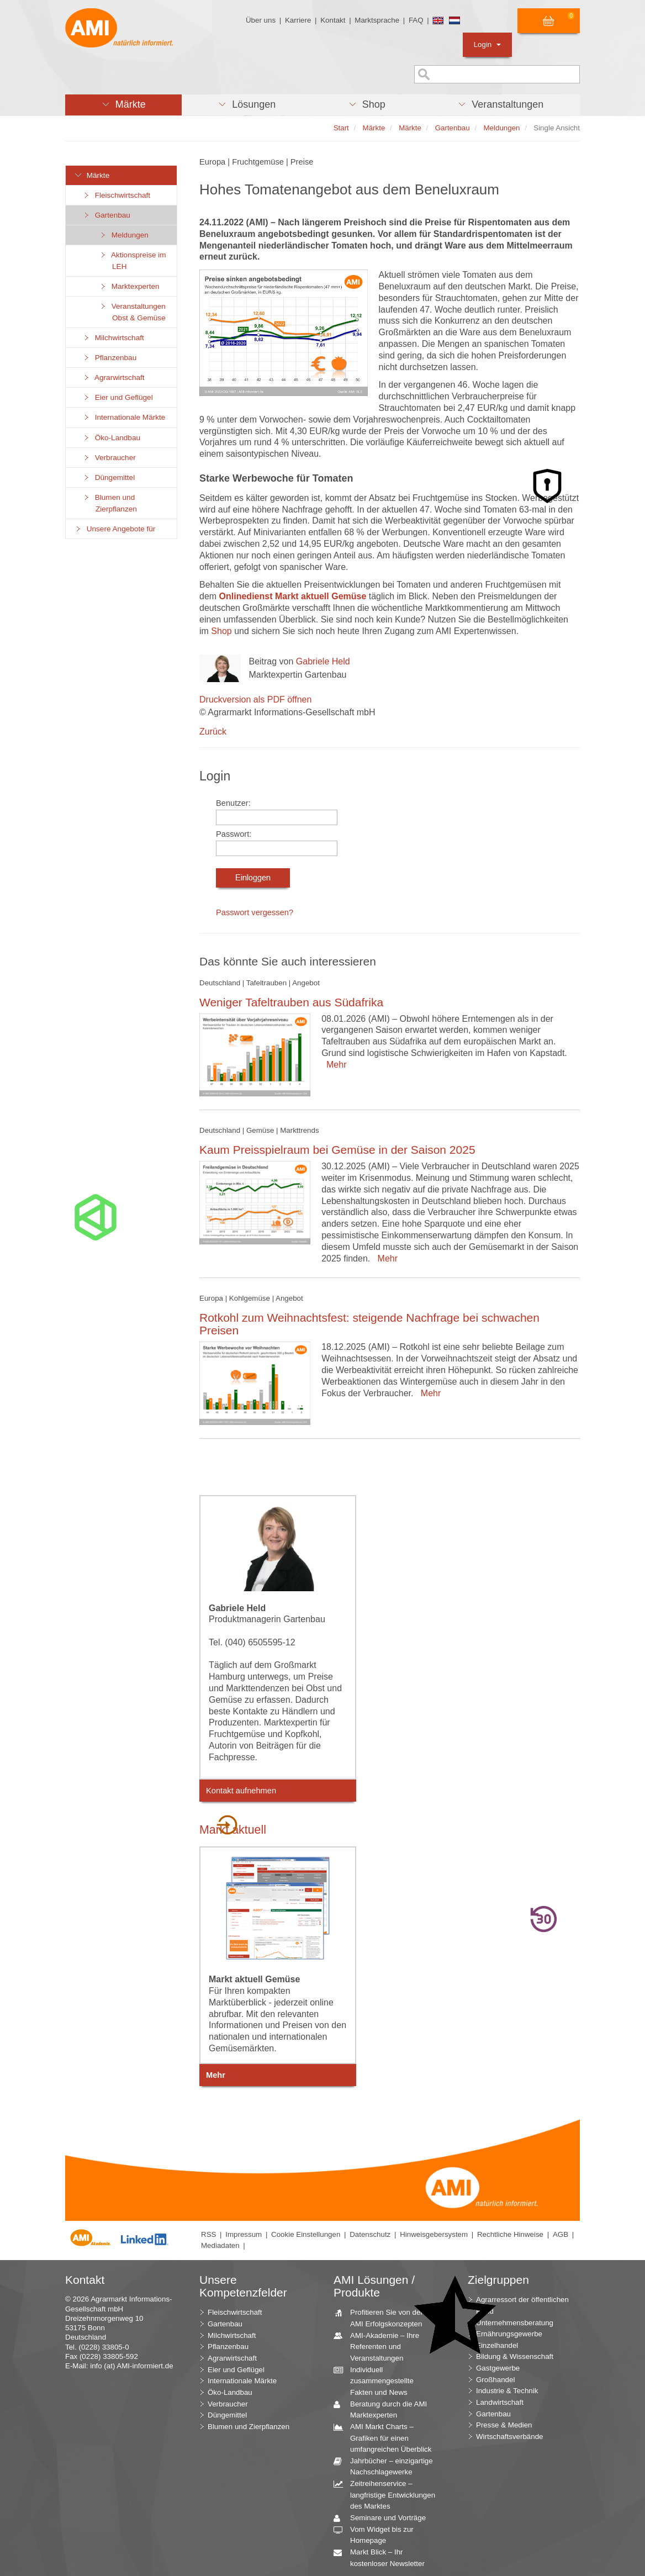  I want to click on indicates a partial or half rating, so click(455, 2317).